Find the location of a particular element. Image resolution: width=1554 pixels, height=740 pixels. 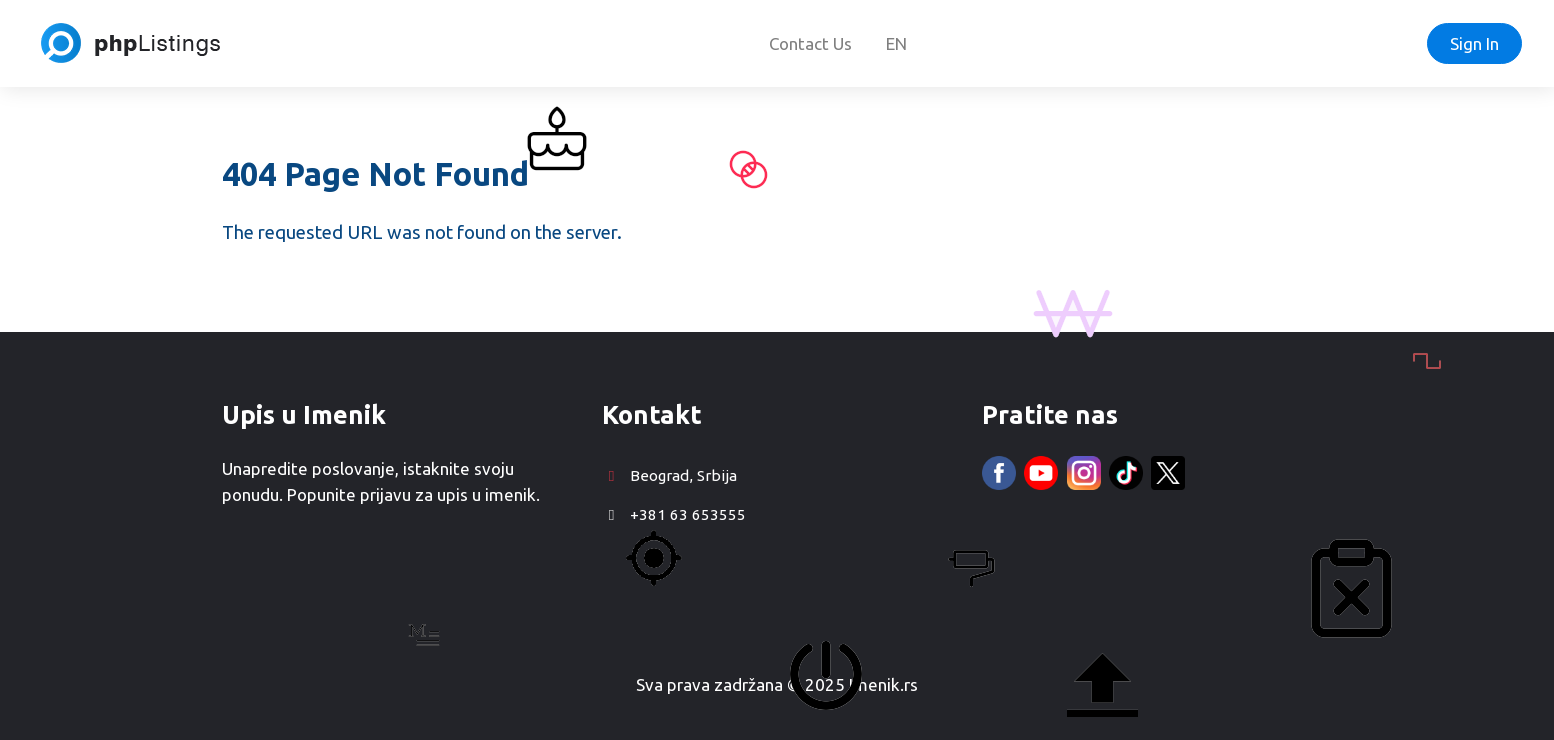

view birthday or celebration reminders is located at coordinates (557, 143).